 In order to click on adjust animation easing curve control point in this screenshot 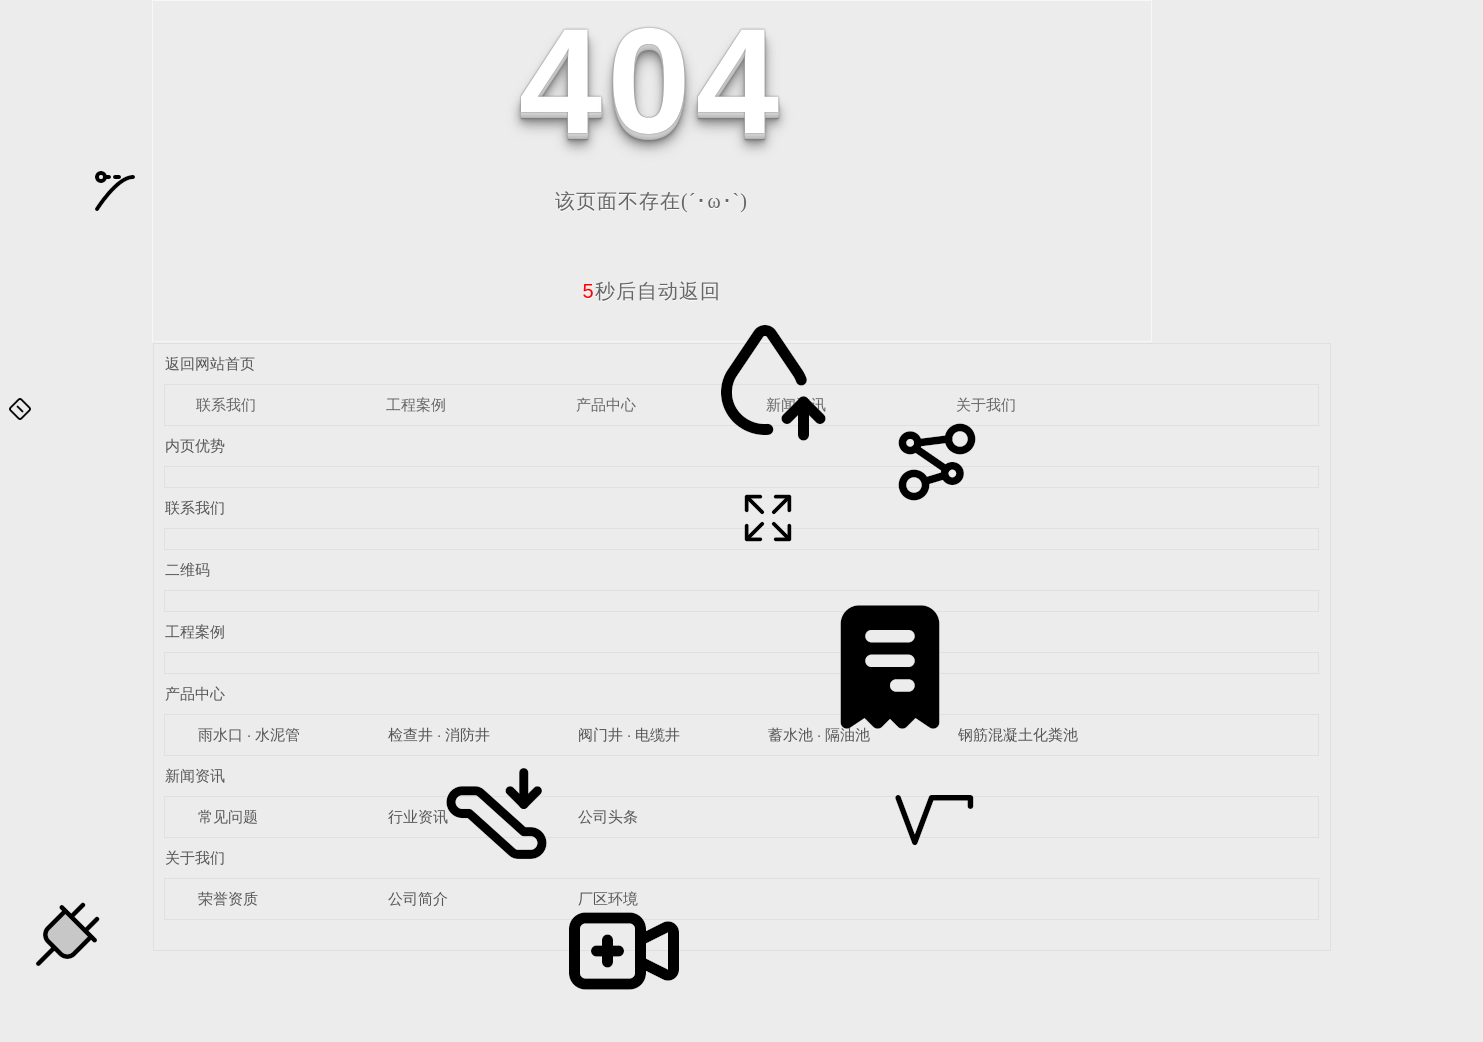, I will do `click(115, 191)`.